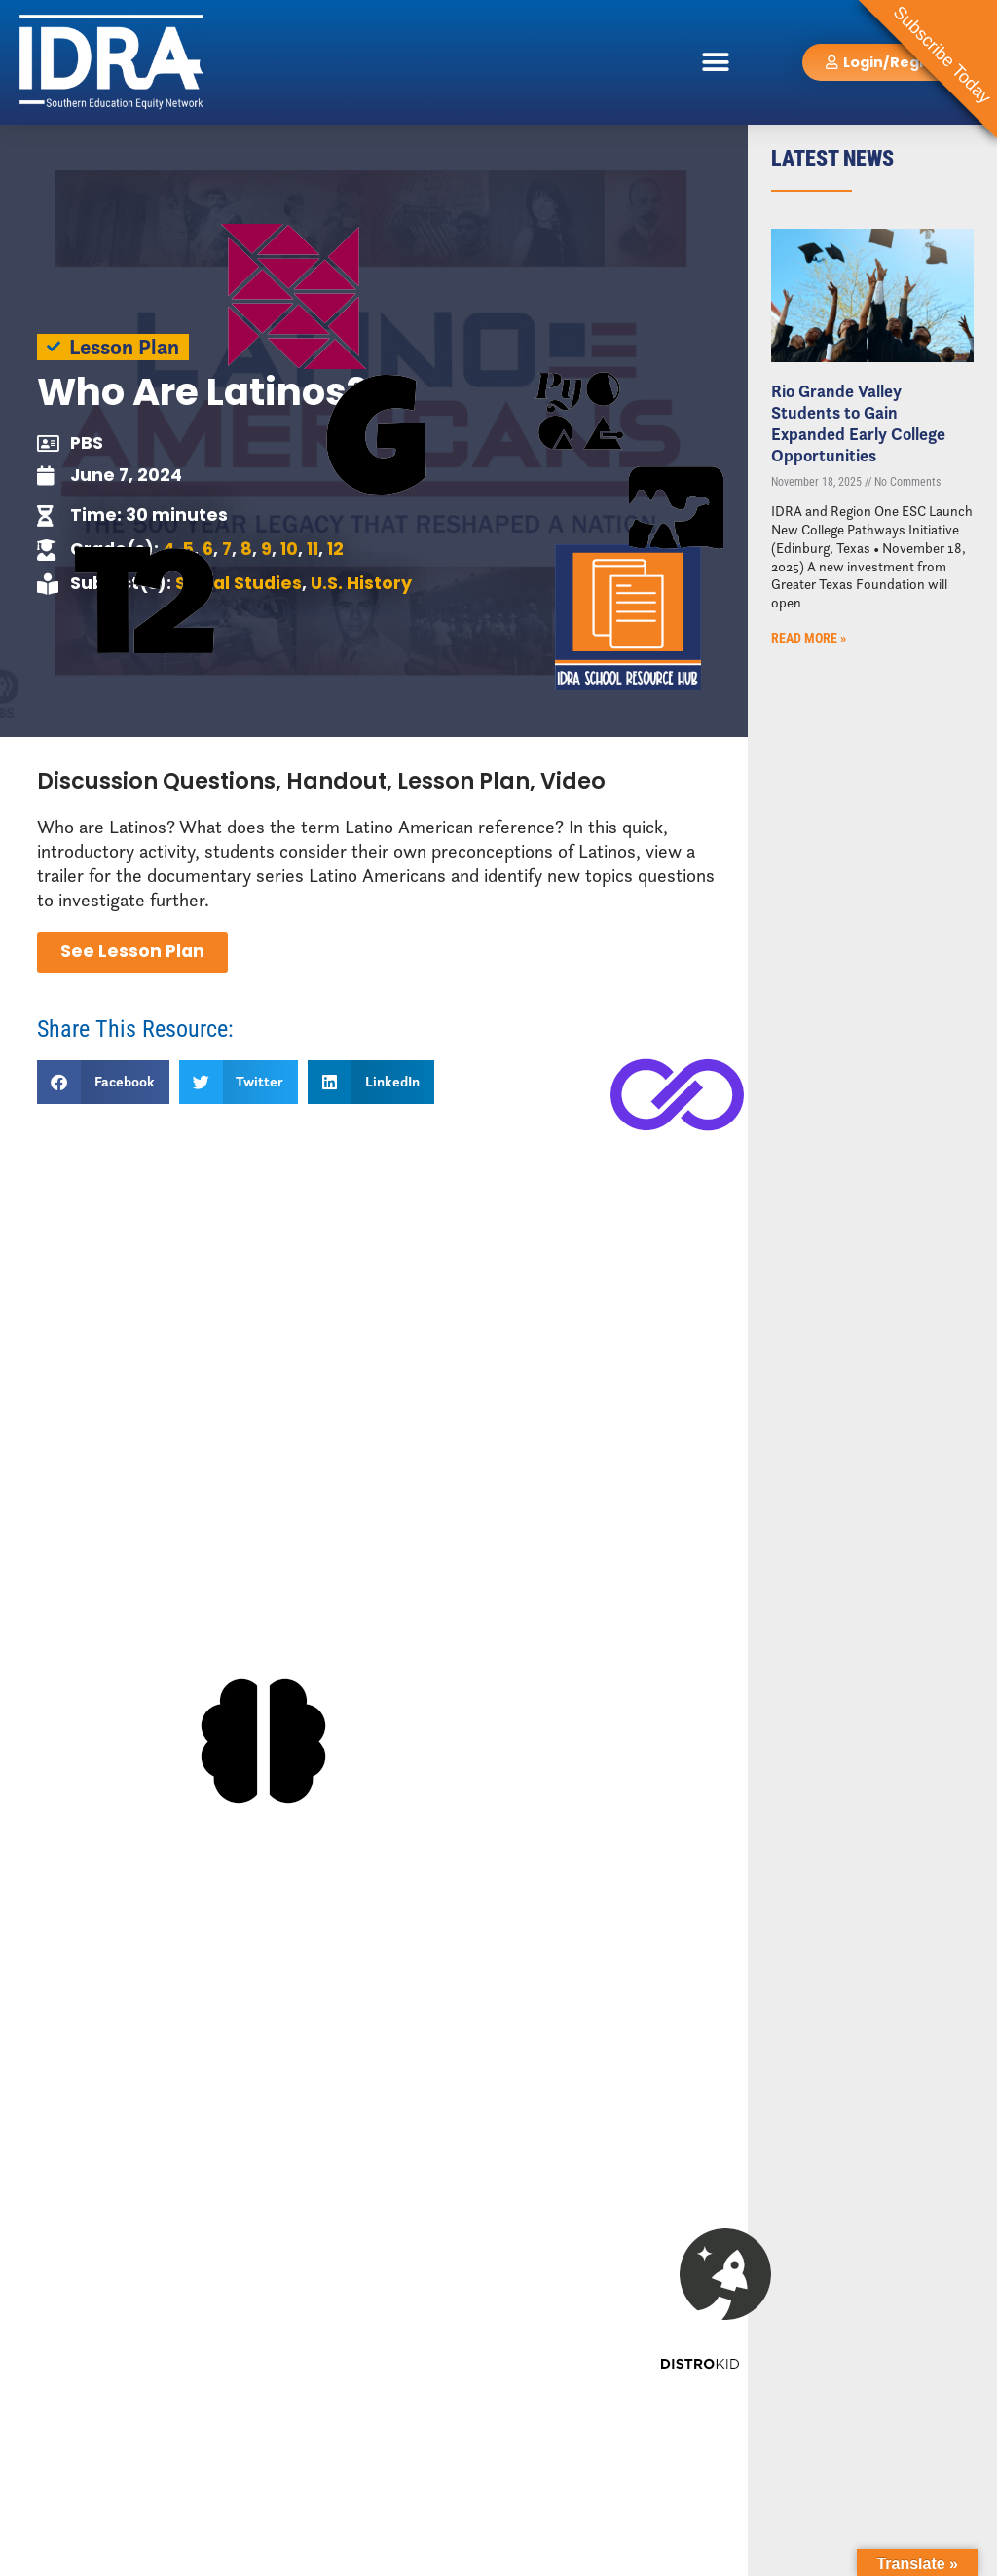 The image size is (997, 2576). I want to click on pycqa (python code quality authority) organization logo, so click(578, 411).